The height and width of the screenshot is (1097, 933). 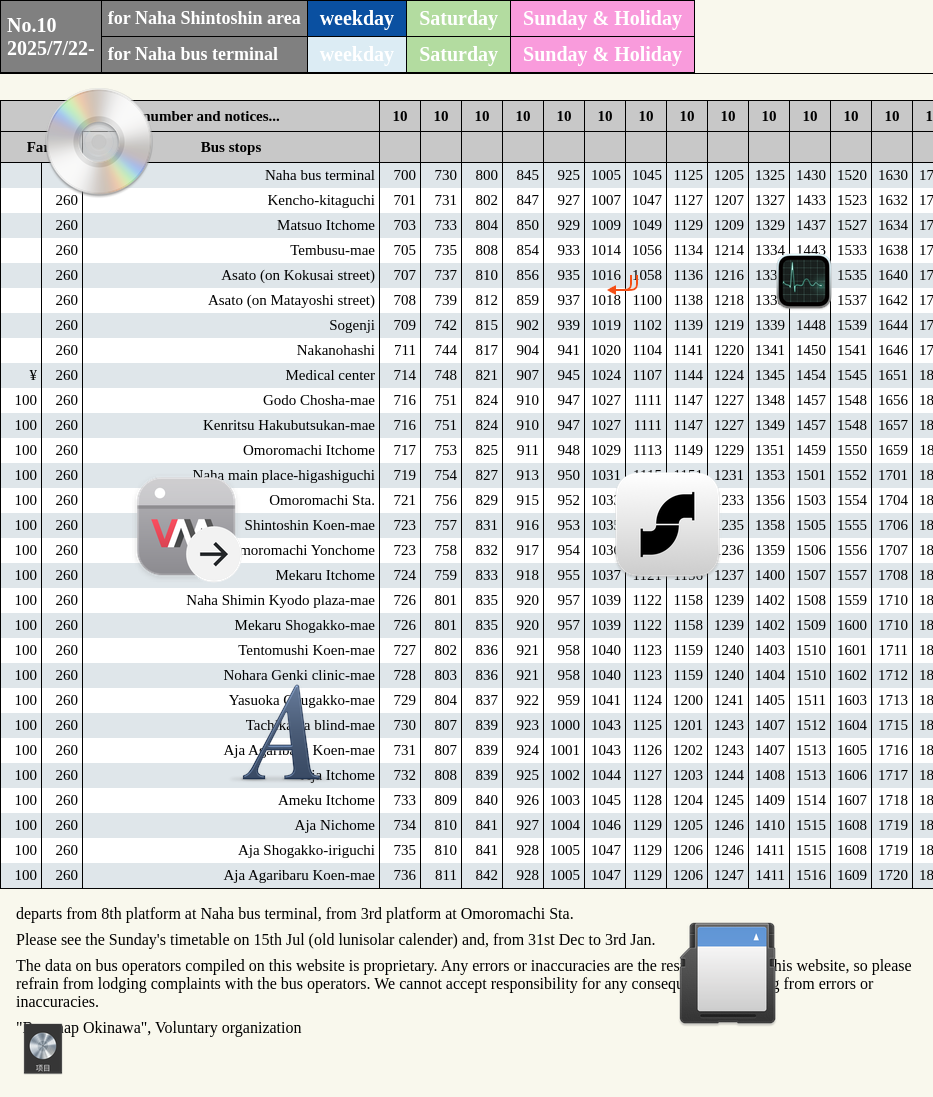 I want to click on reply to all recipients in an email thread, so click(x=622, y=283).